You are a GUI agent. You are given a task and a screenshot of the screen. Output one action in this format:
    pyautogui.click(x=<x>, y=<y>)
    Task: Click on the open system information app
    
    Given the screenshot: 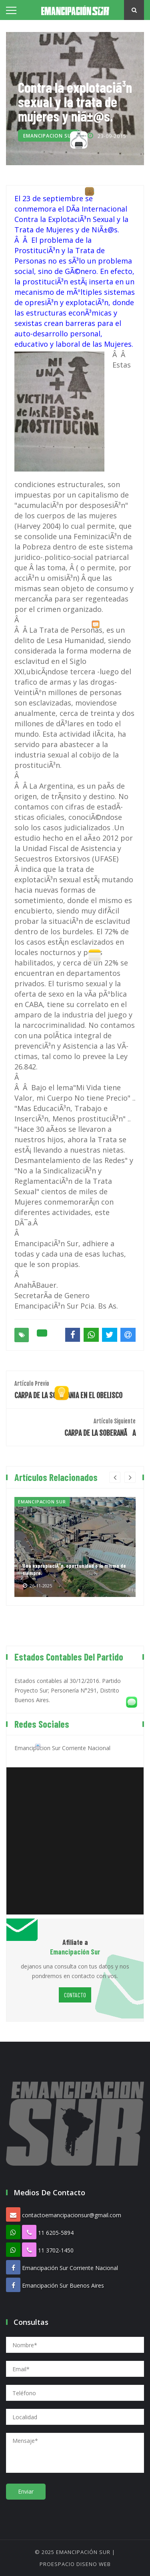 What is the action you would take?
    pyautogui.click(x=79, y=140)
    